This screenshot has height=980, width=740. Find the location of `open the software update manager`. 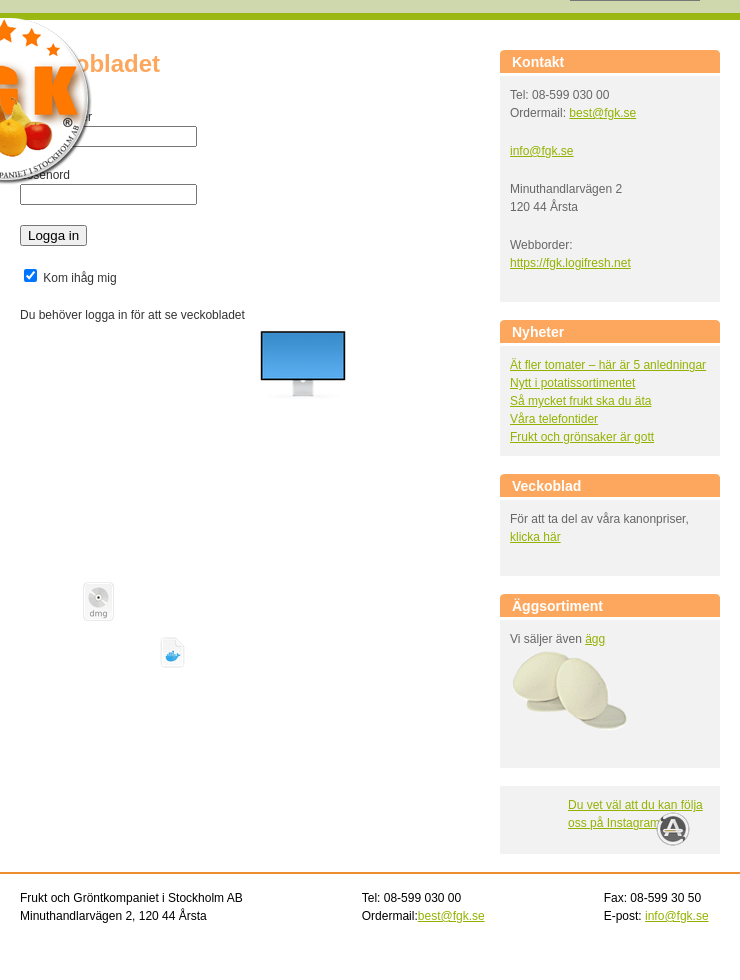

open the software update manager is located at coordinates (673, 829).